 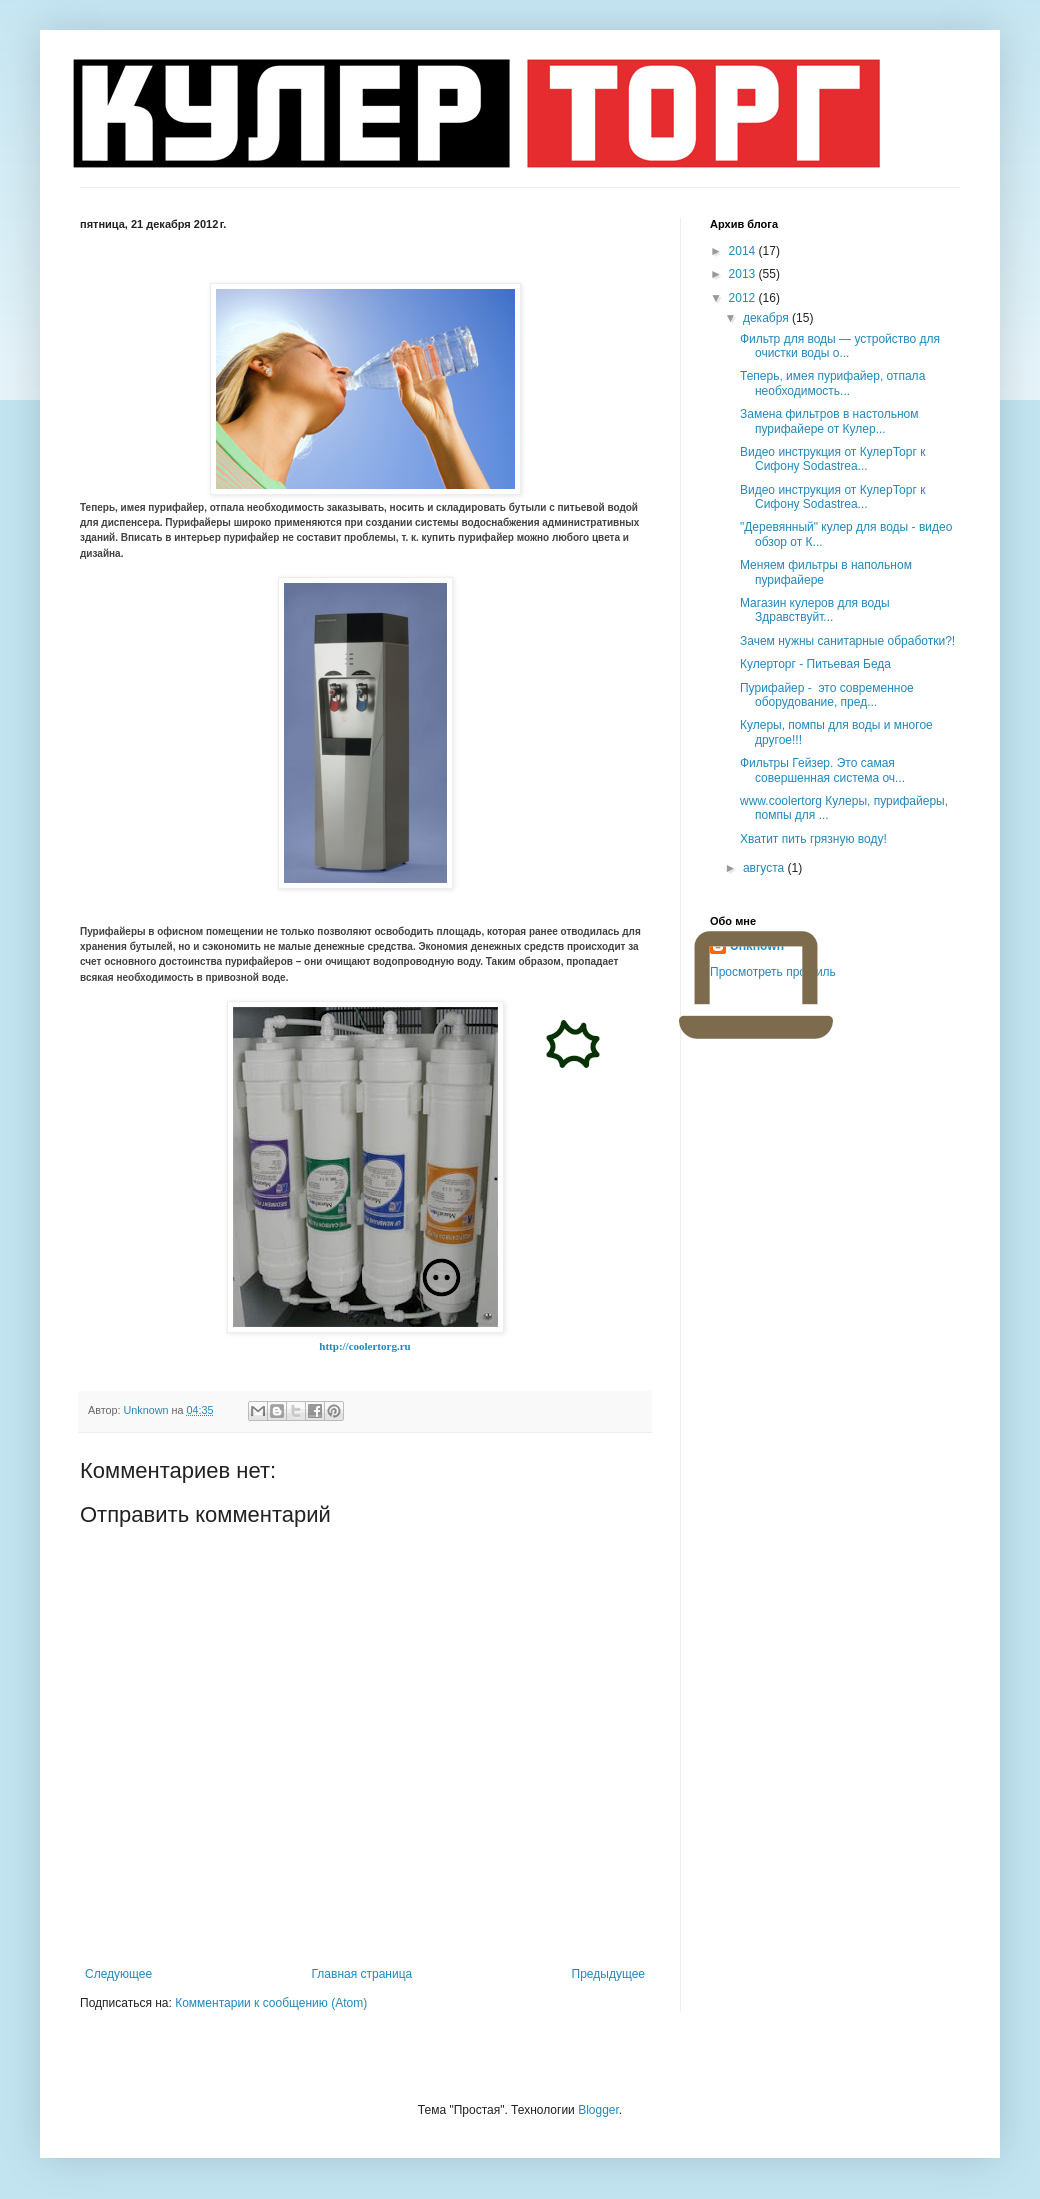 What do you see at coordinates (441, 1277) in the screenshot?
I see `open more options menu` at bounding box center [441, 1277].